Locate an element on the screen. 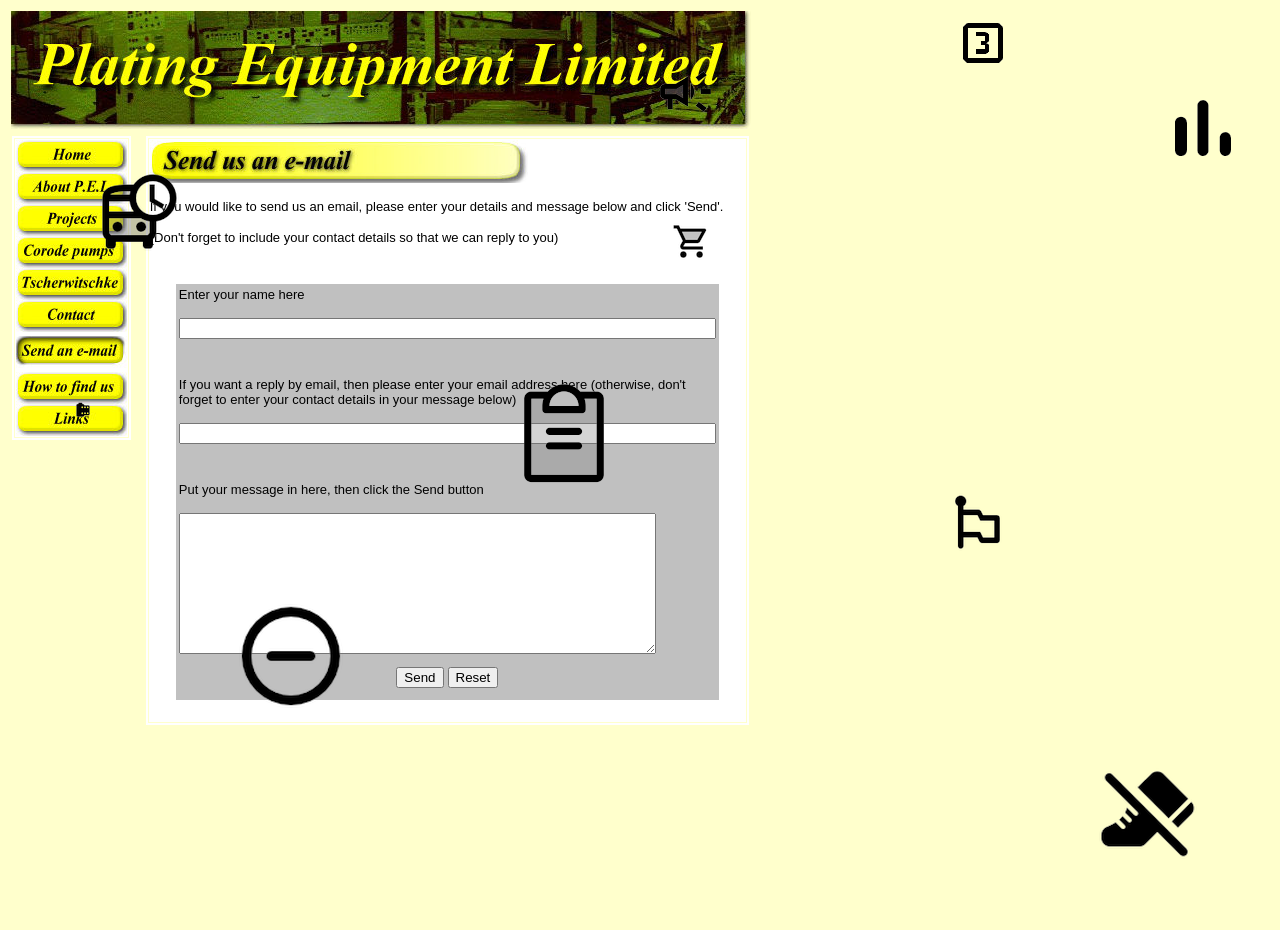 This screenshot has height=930, width=1280. access photos from camera roll is located at coordinates (83, 410).